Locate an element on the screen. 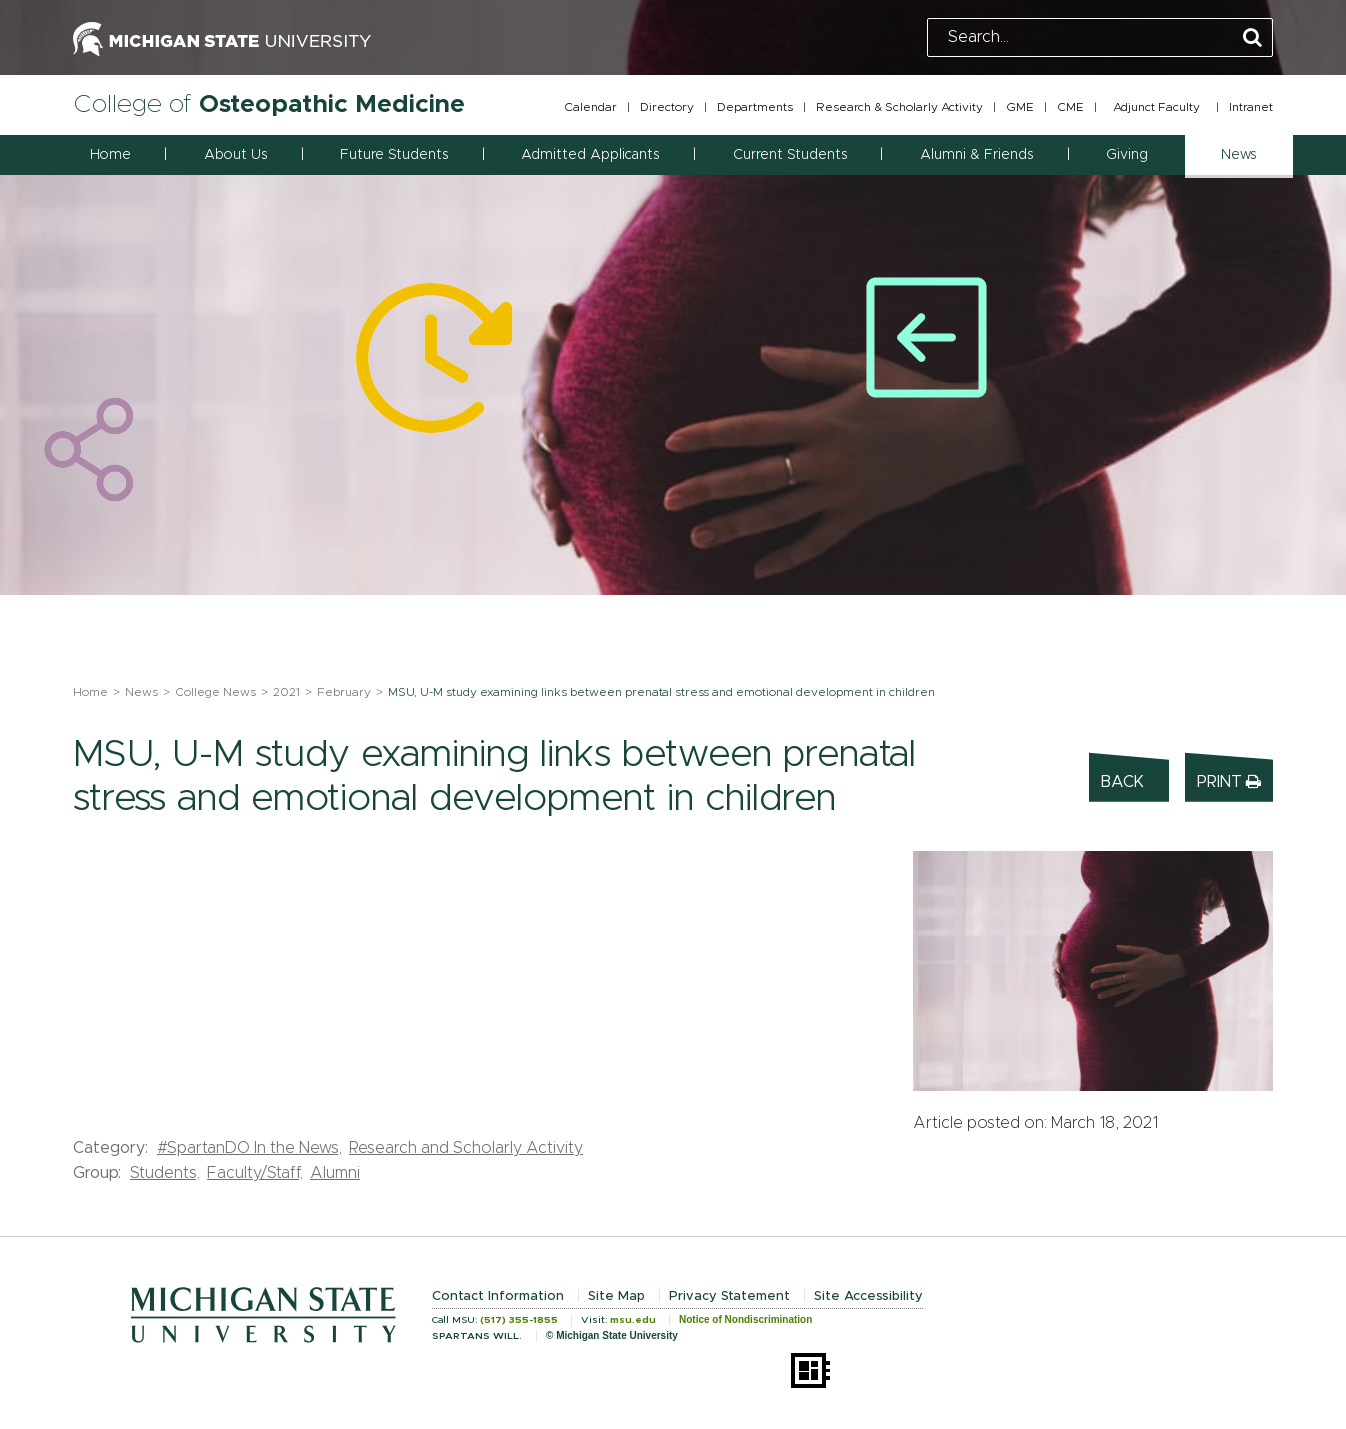  access developer or hardware settings is located at coordinates (810, 1370).